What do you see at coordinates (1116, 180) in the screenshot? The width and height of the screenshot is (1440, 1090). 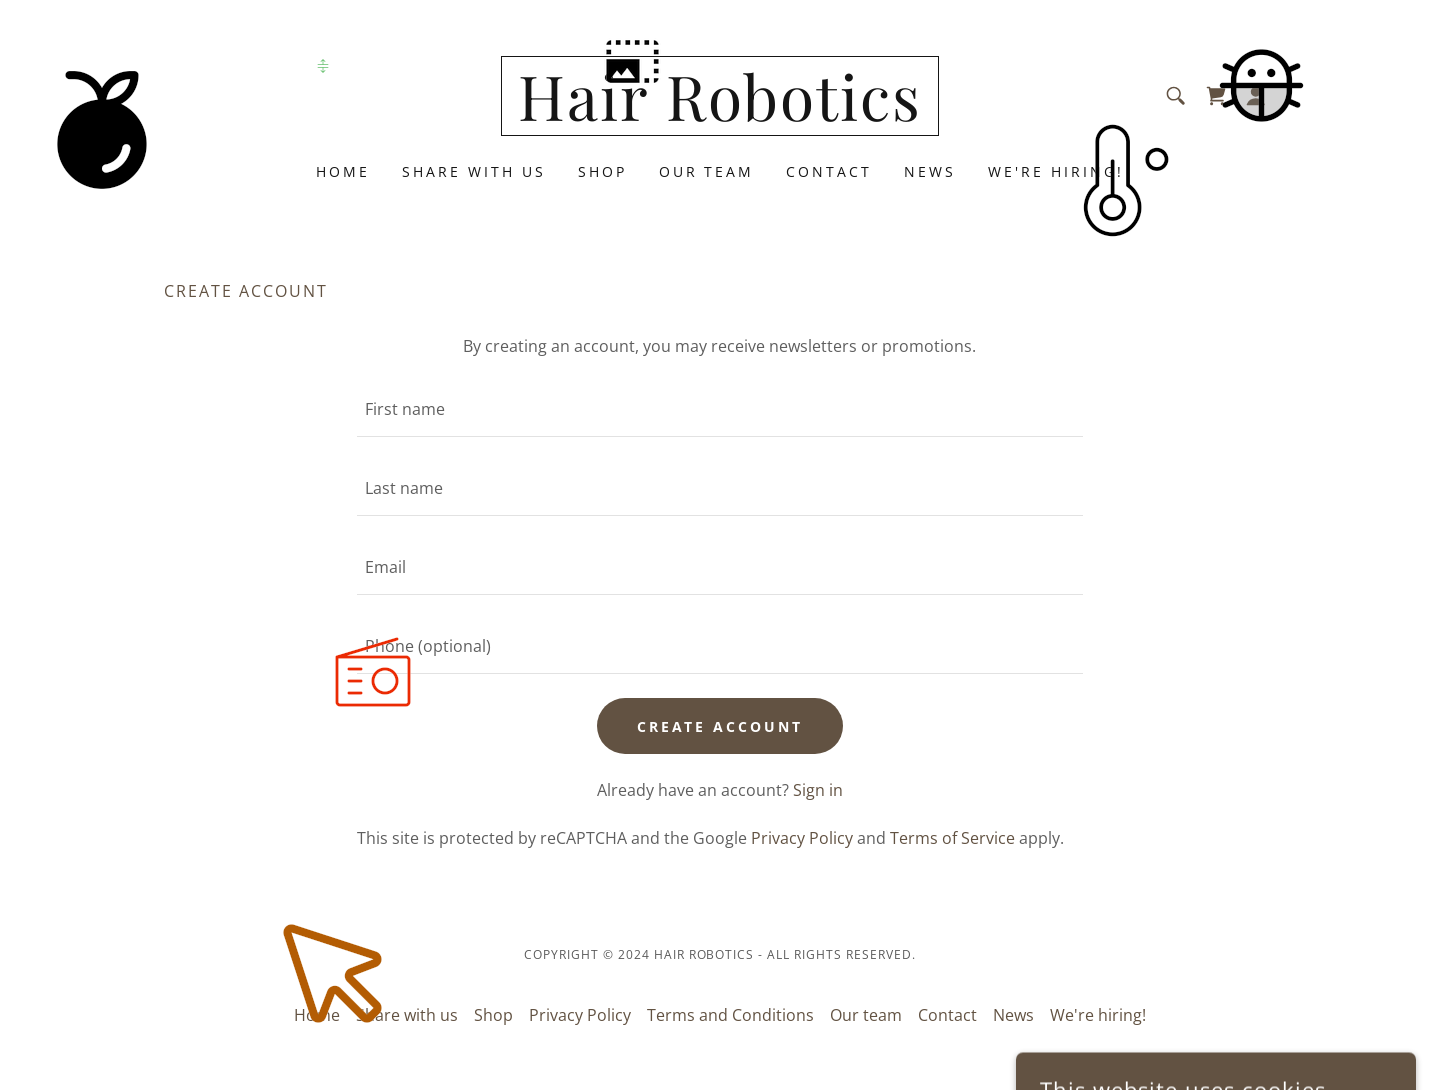 I see `view current temperature` at bounding box center [1116, 180].